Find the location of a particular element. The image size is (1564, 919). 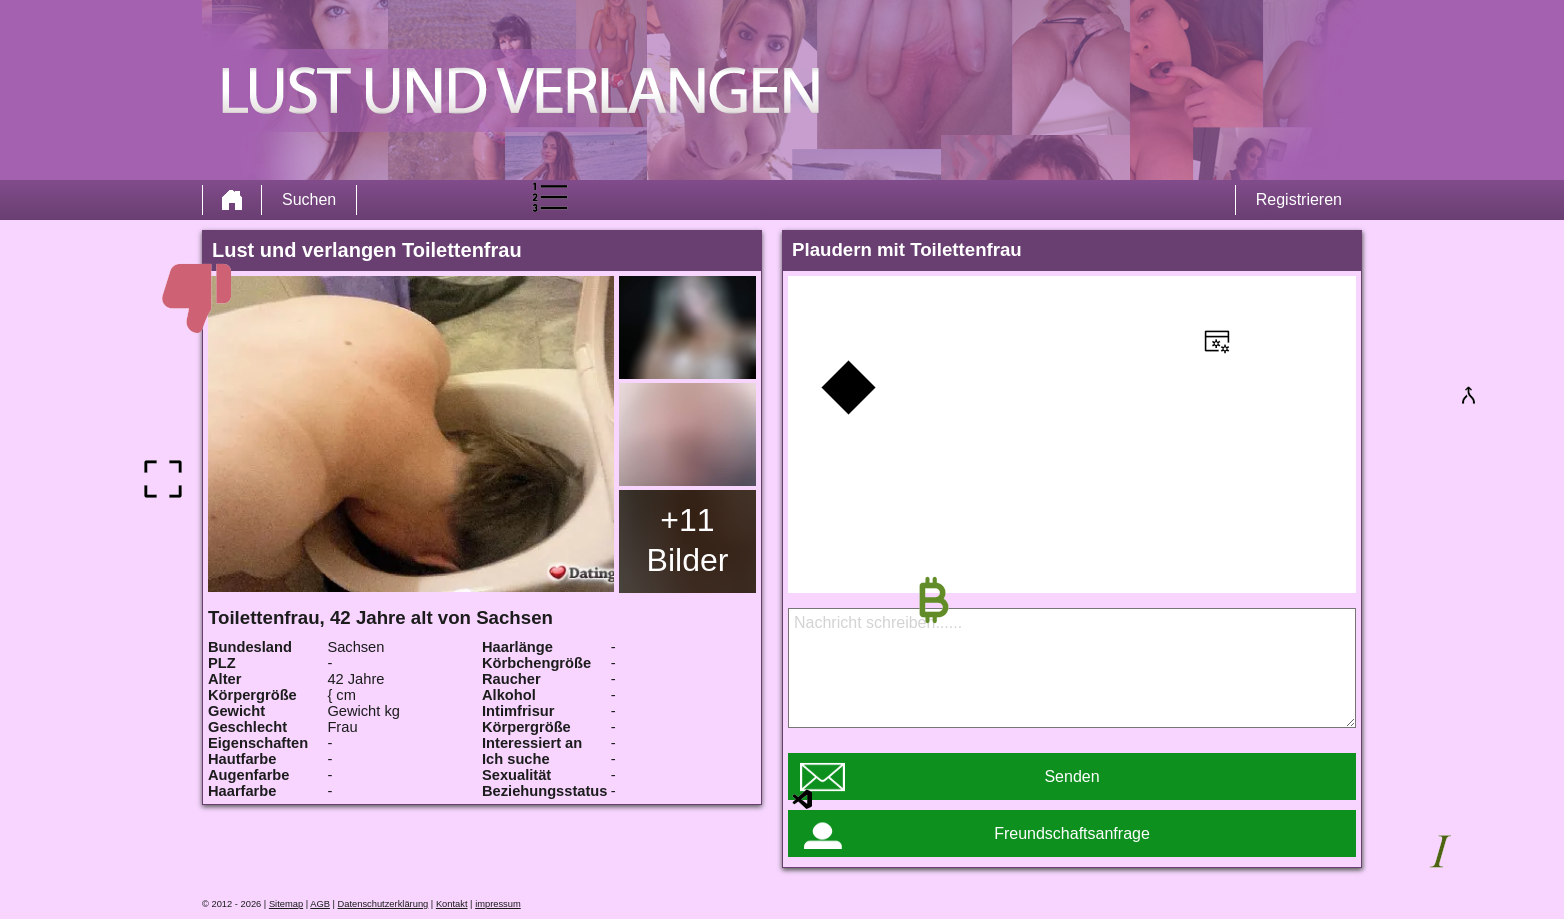

view server processes and configurations is located at coordinates (1217, 341).